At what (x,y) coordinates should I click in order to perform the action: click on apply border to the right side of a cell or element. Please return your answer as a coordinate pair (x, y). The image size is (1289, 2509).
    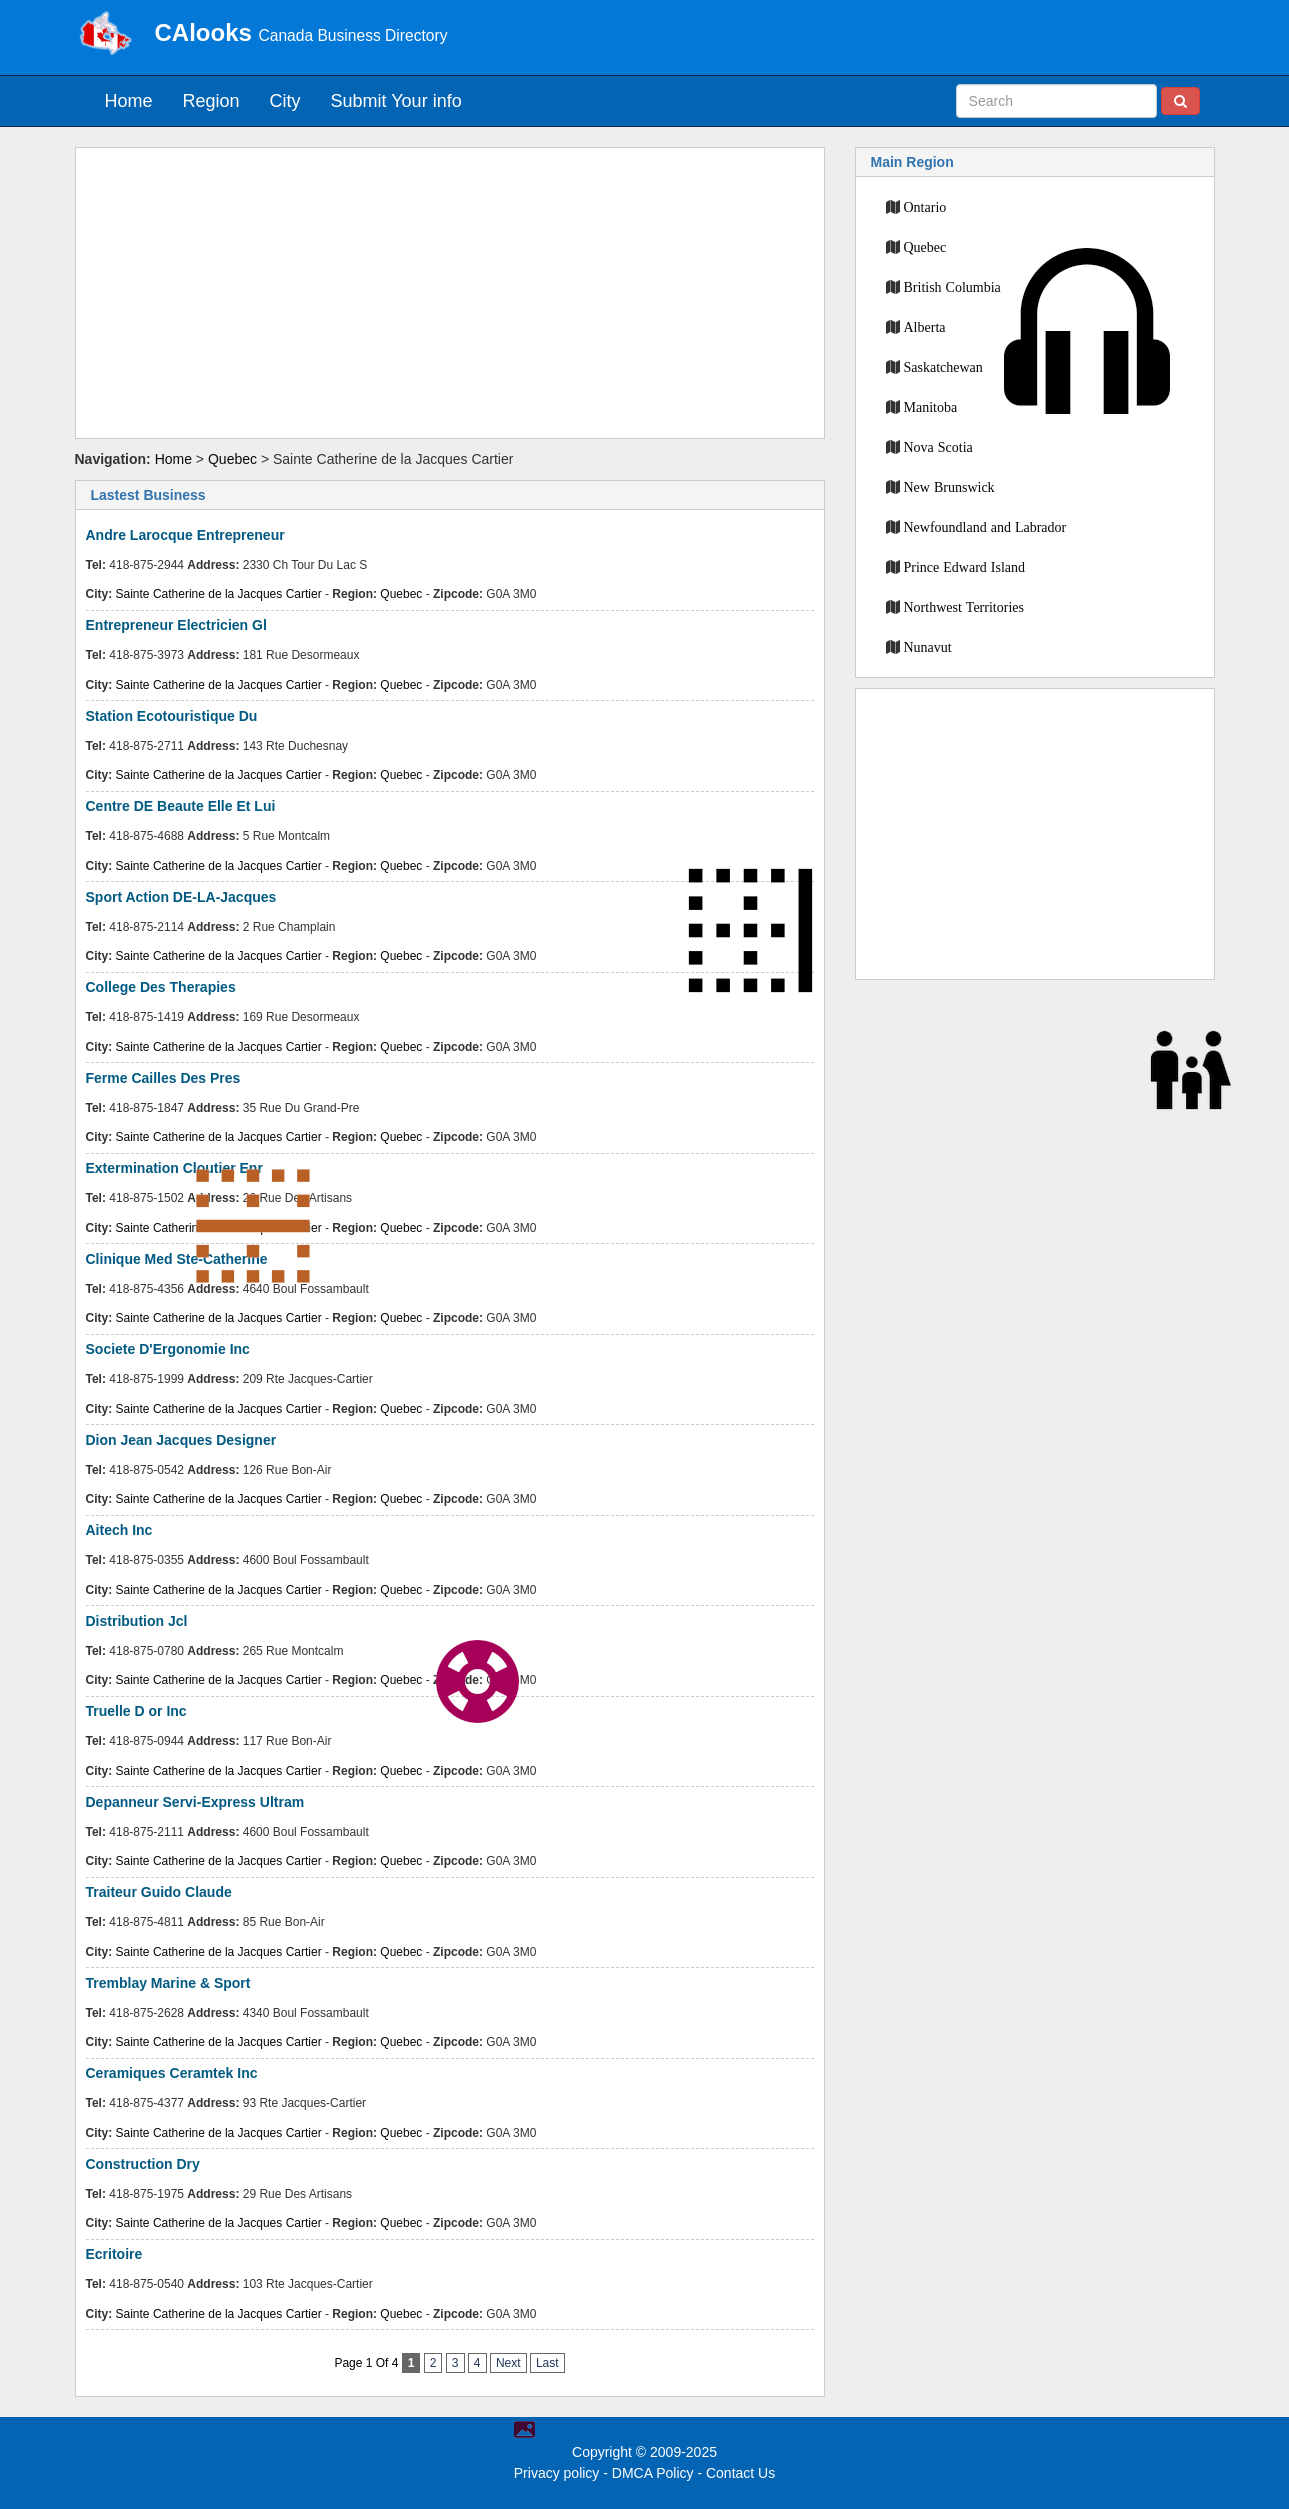
    Looking at the image, I should click on (750, 930).